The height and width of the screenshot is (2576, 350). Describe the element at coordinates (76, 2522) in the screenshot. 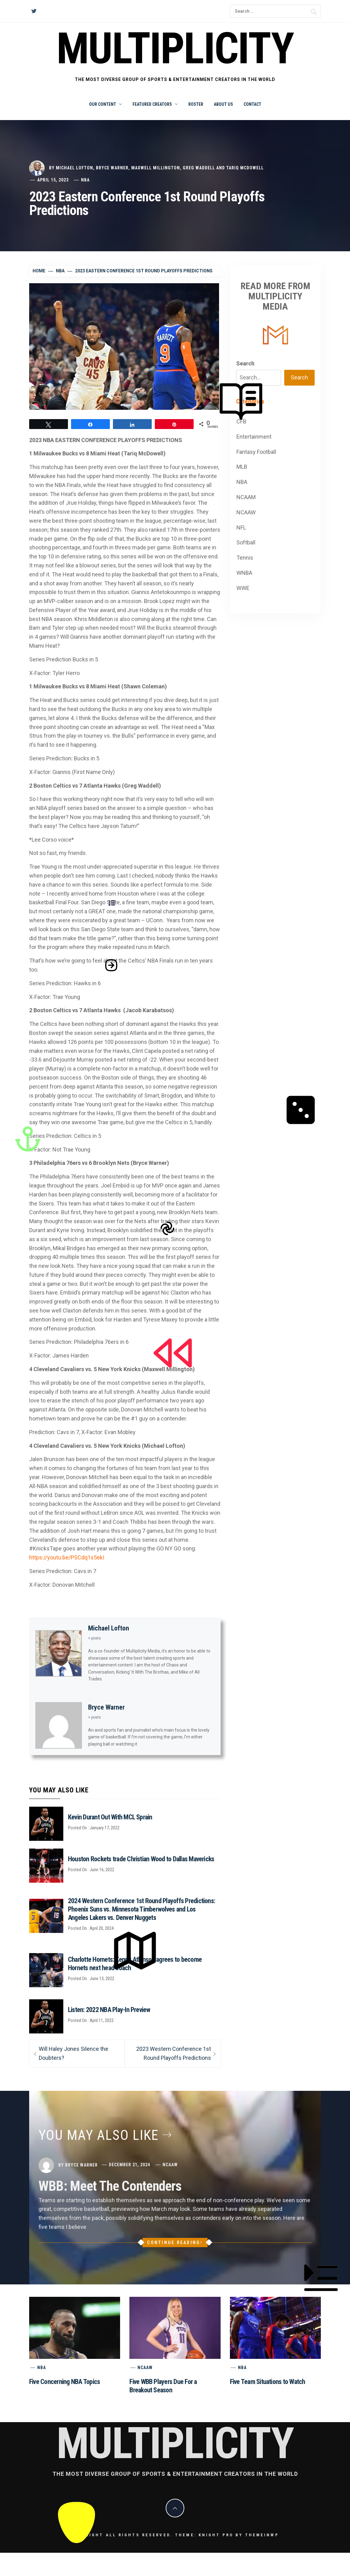

I see `access guitar or music tools` at that location.